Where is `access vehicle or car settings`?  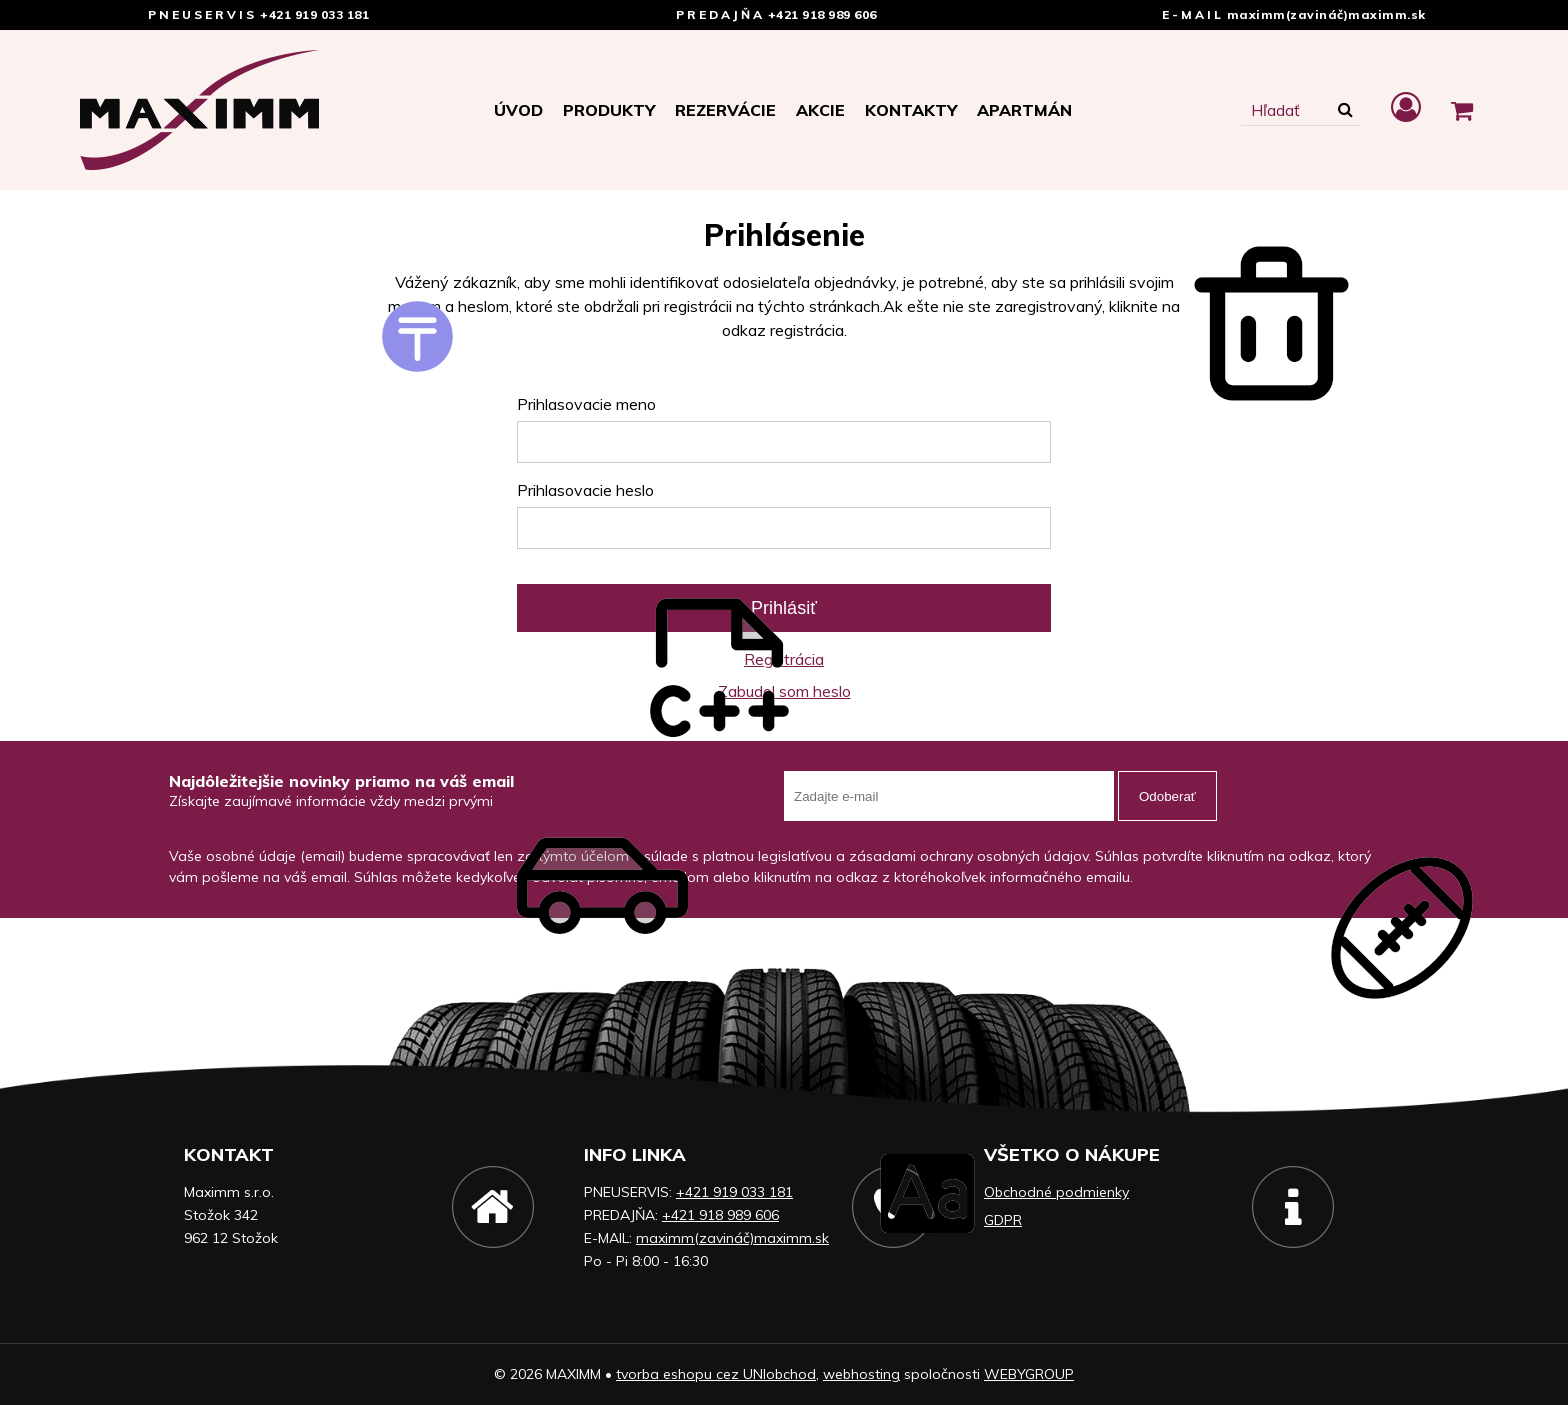
access vehicle or car settings is located at coordinates (602, 880).